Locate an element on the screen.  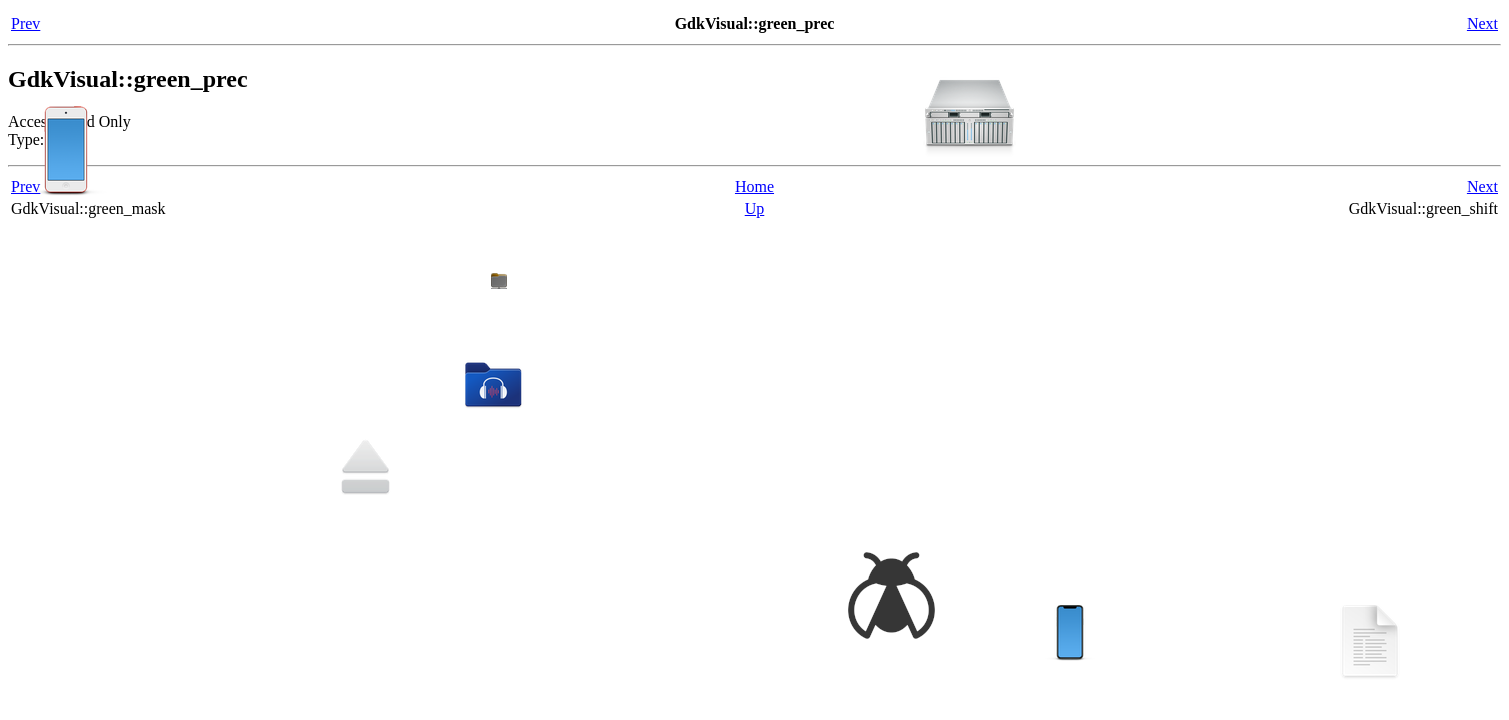
indicates an xserve or rack server in network settings is located at coordinates (969, 110).